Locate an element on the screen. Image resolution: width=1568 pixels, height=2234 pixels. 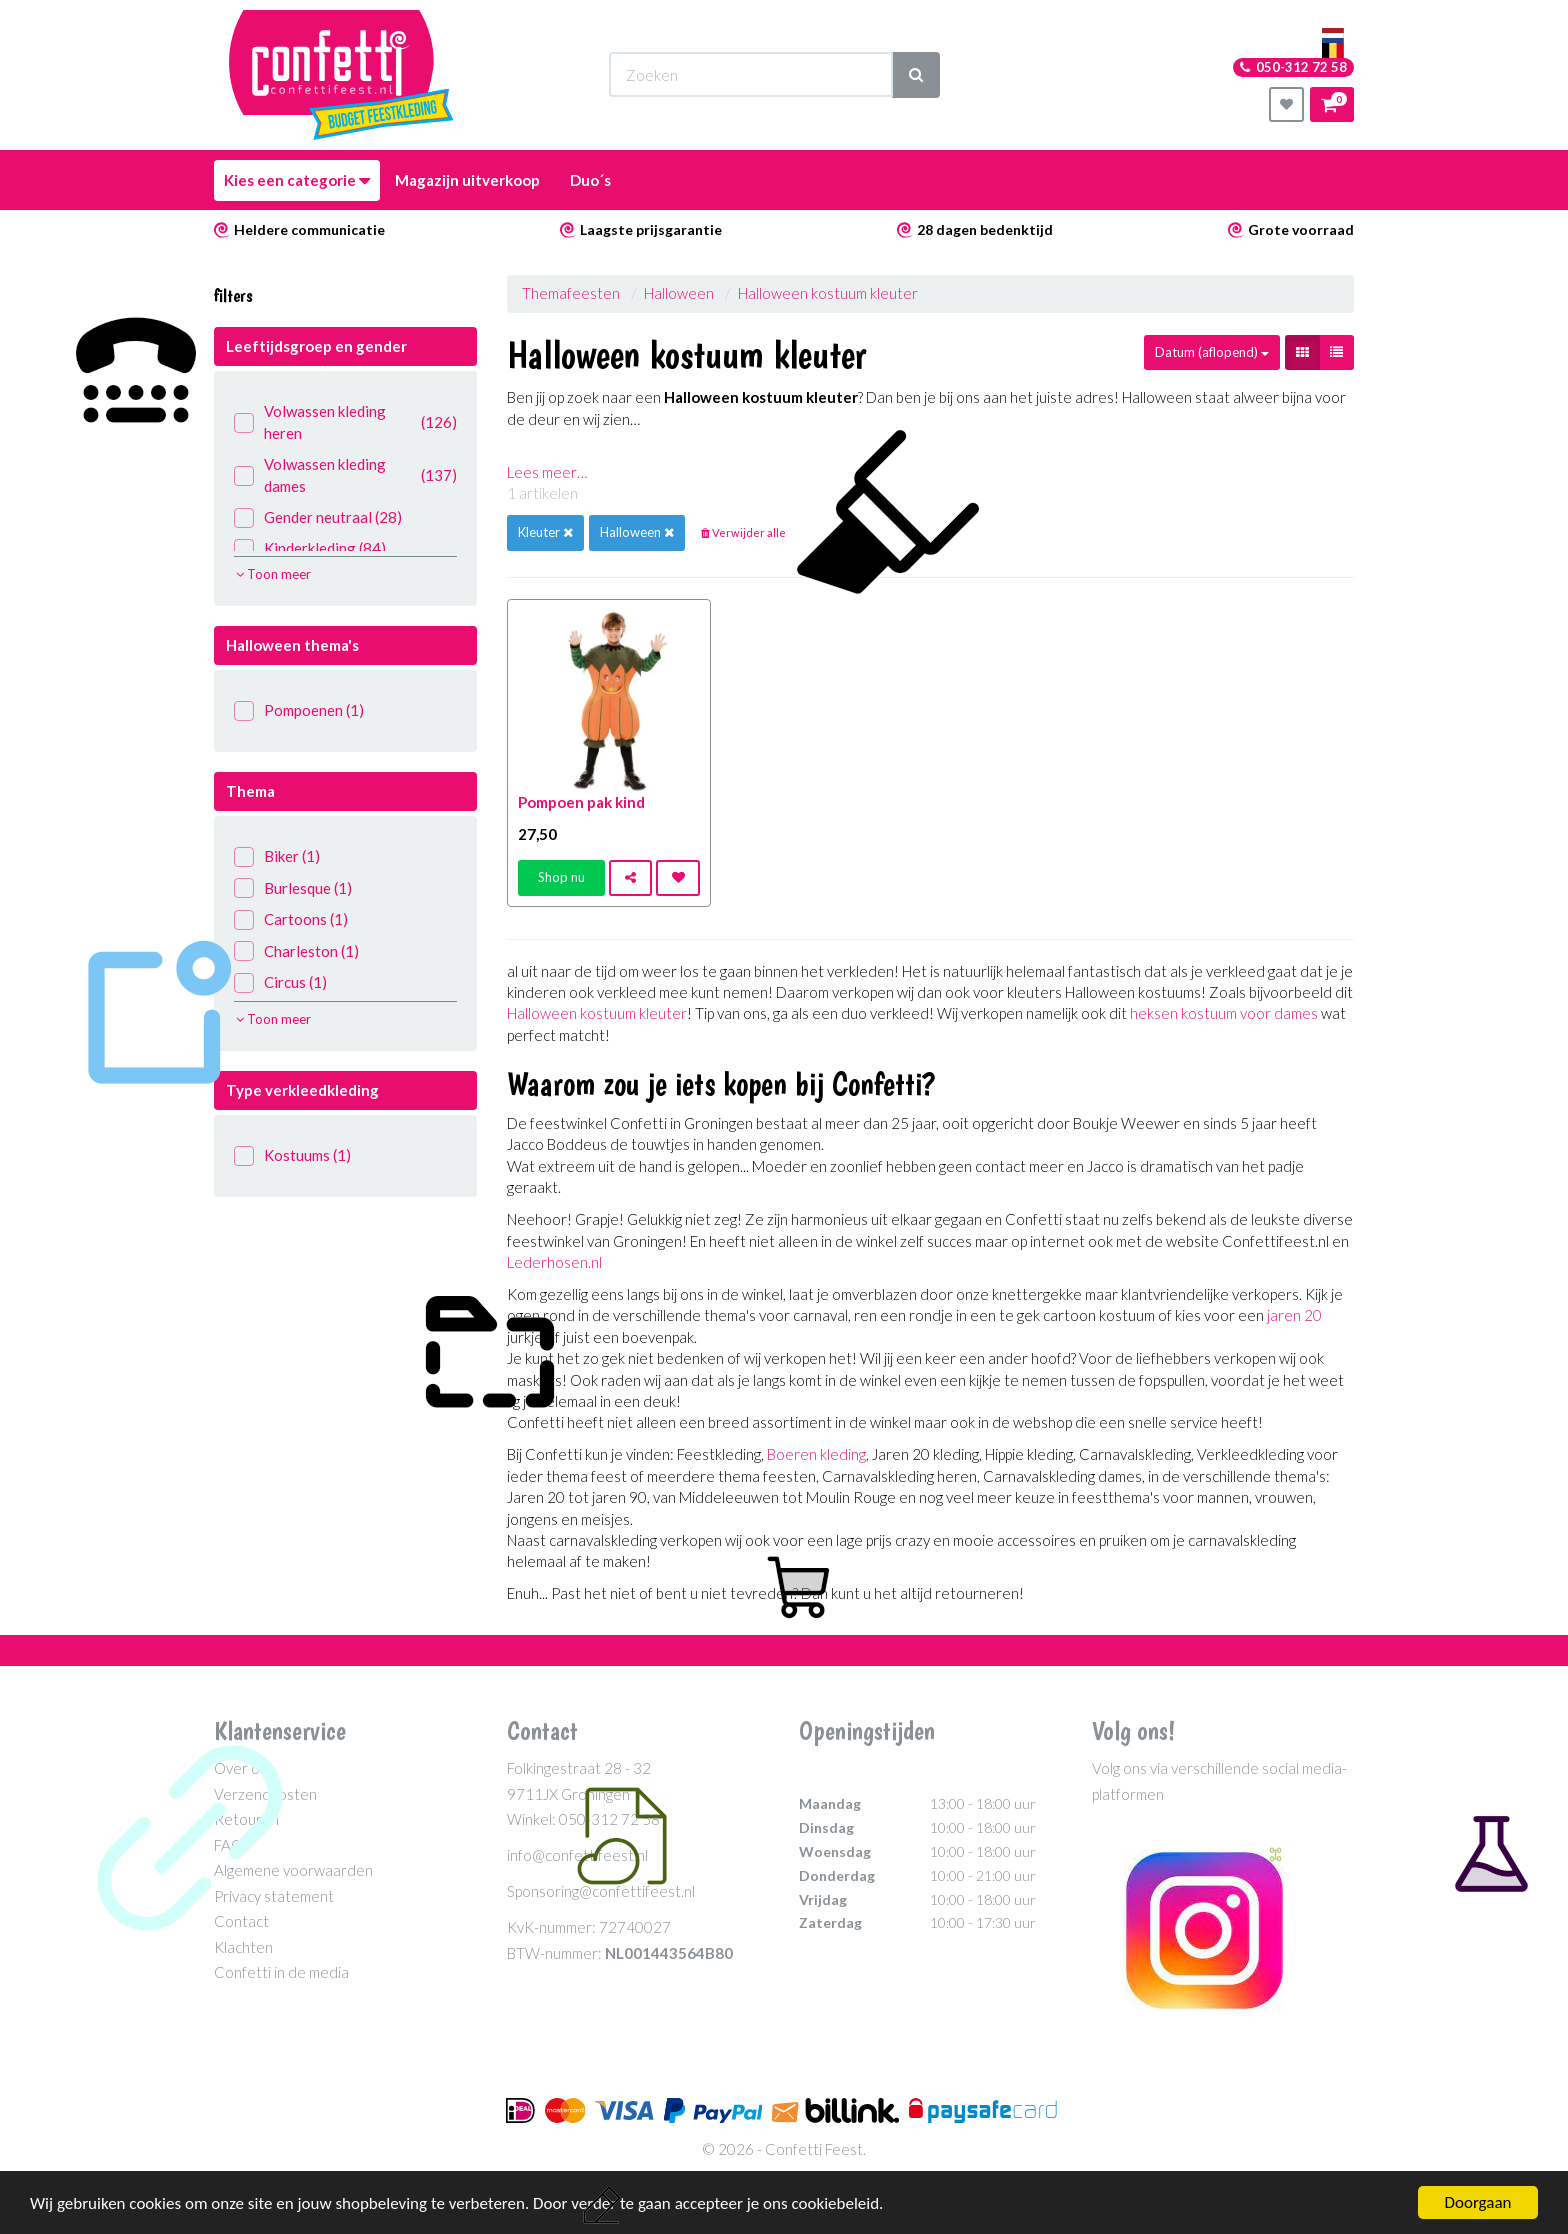
view your shopping cart is located at coordinates (799, 1588).